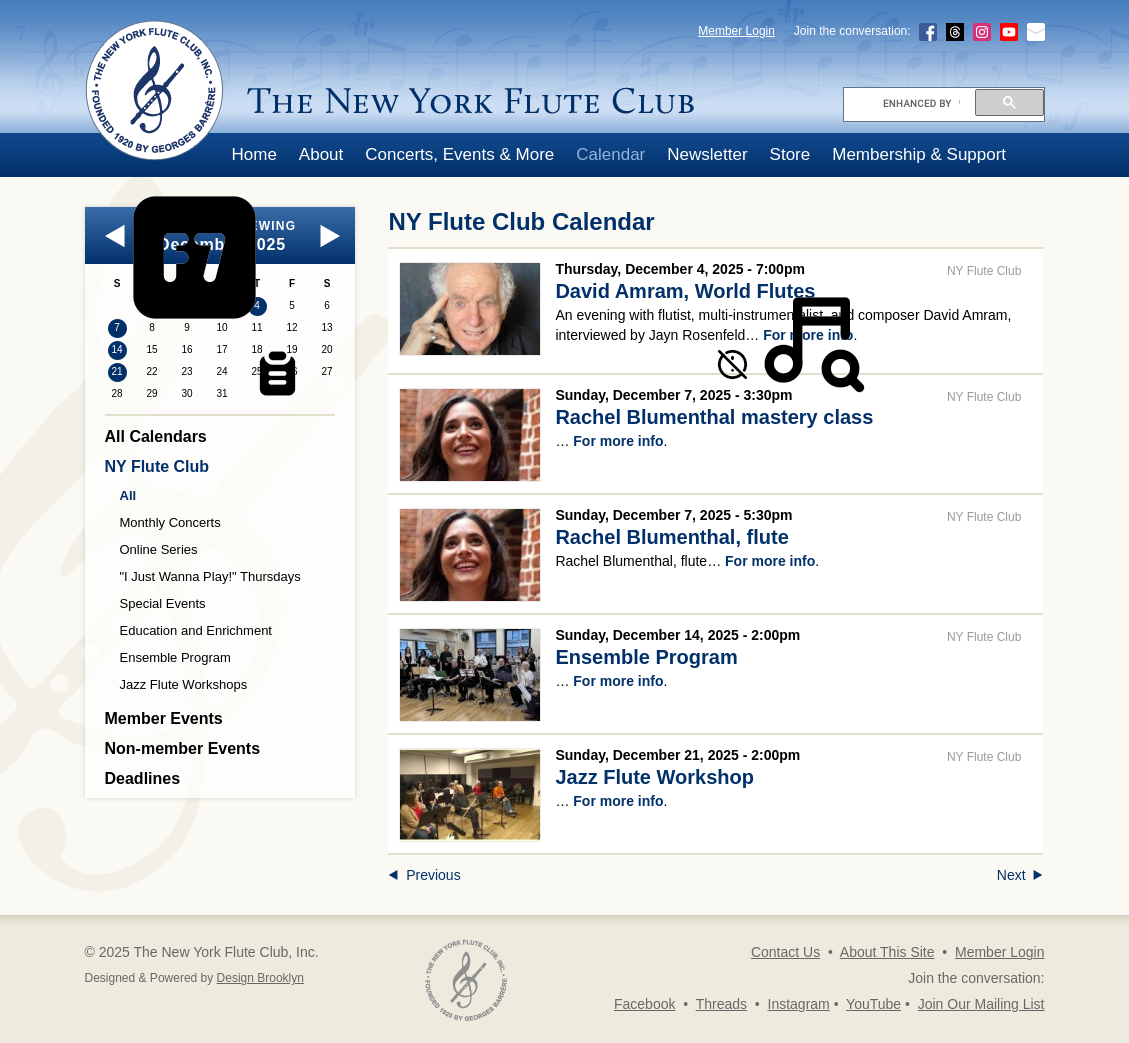 Image resolution: width=1129 pixels, height=1043 pixels. I want to click on disable or mute alerts, so click(732, 364).